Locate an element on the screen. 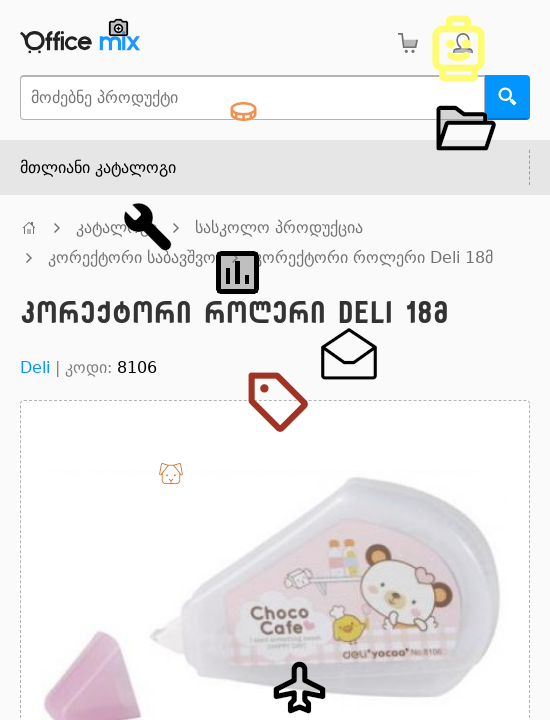 The image size is (550, 720). access folder contents is located at coordinates (464, 127).